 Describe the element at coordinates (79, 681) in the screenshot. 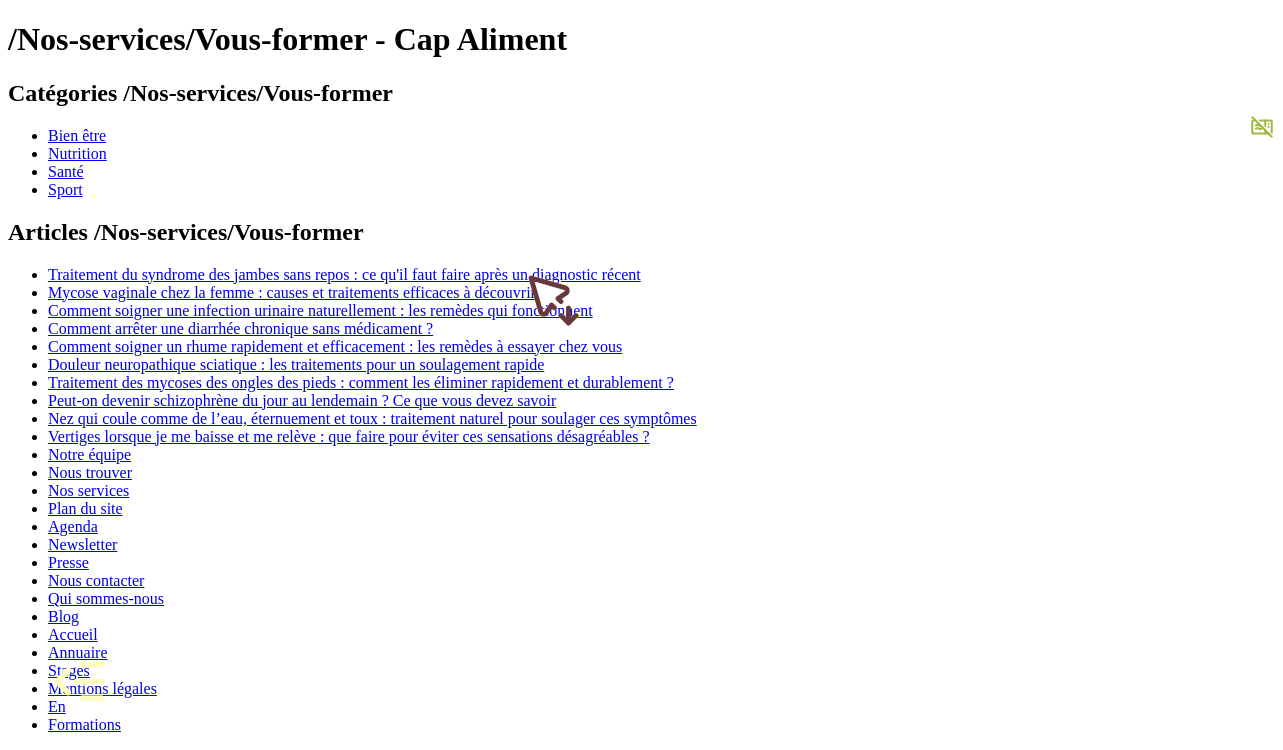

I see `decrease text indentation` at that location.